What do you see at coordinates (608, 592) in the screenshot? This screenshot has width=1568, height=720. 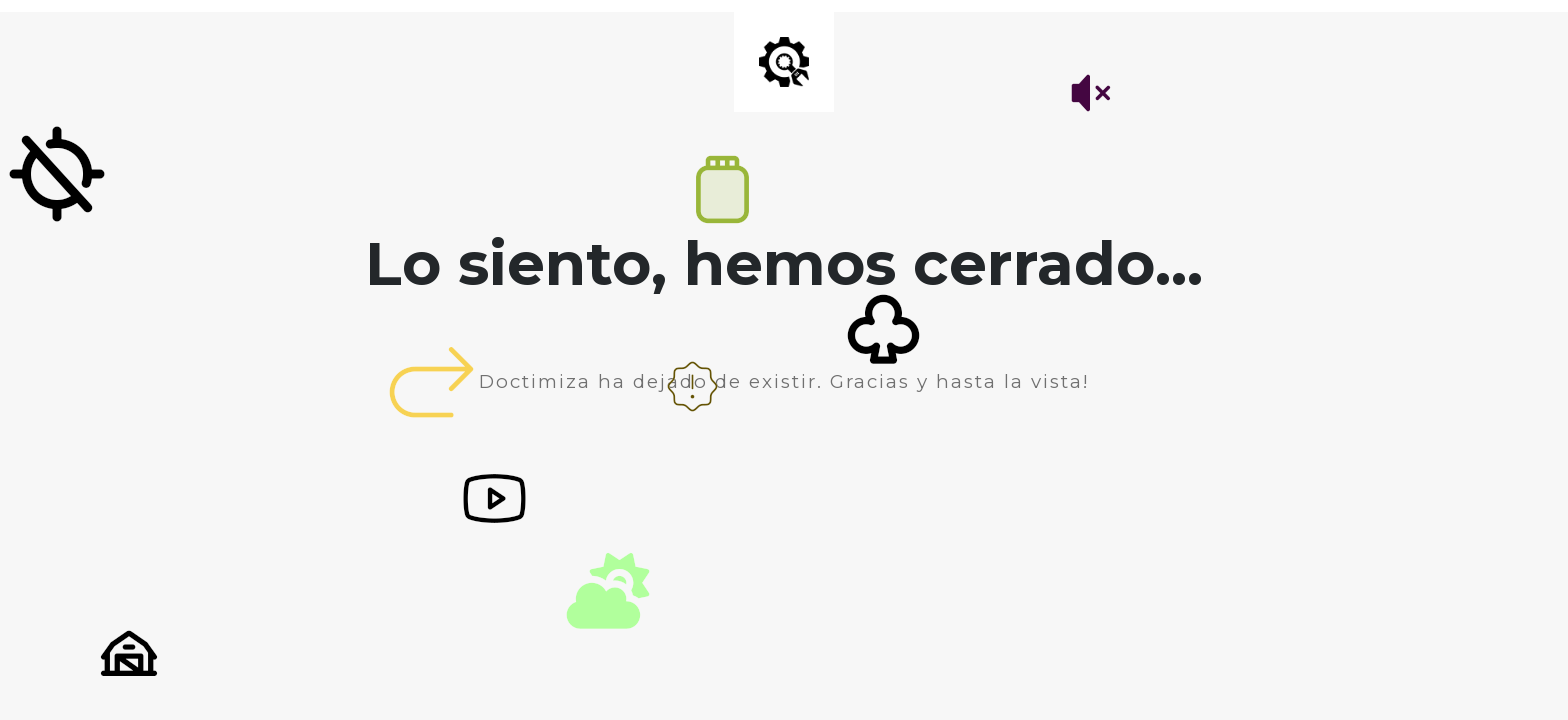 I see `view current weather conditions` at bounding box center [608, 592].